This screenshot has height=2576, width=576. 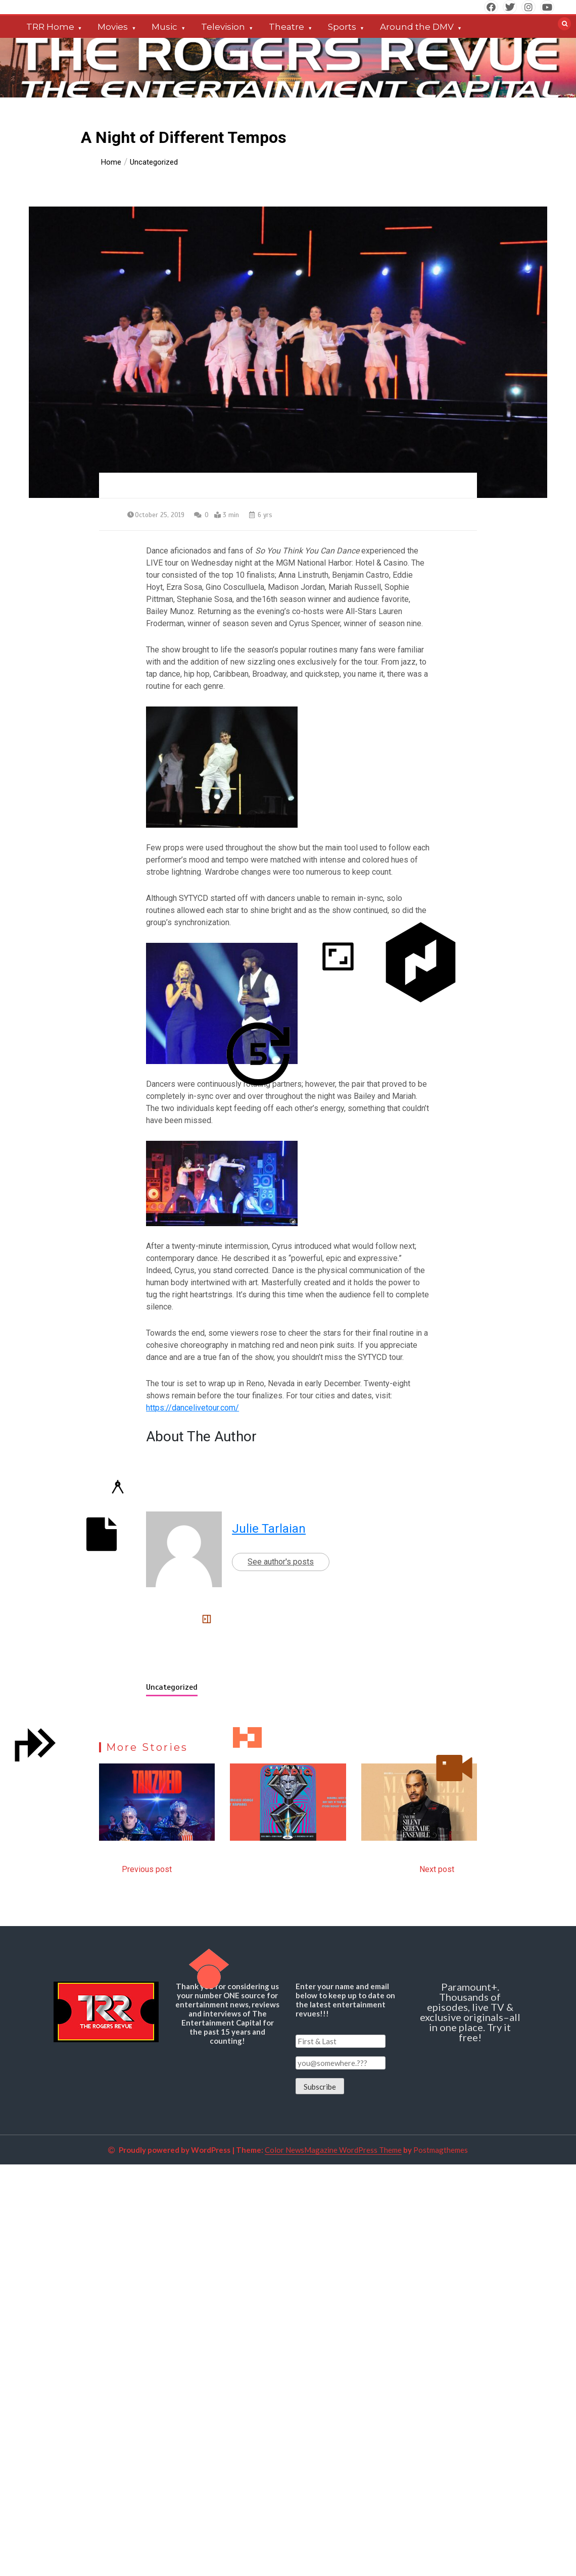 I want to click on adjust image or video aspect ratio, so click(x=338, y=956).